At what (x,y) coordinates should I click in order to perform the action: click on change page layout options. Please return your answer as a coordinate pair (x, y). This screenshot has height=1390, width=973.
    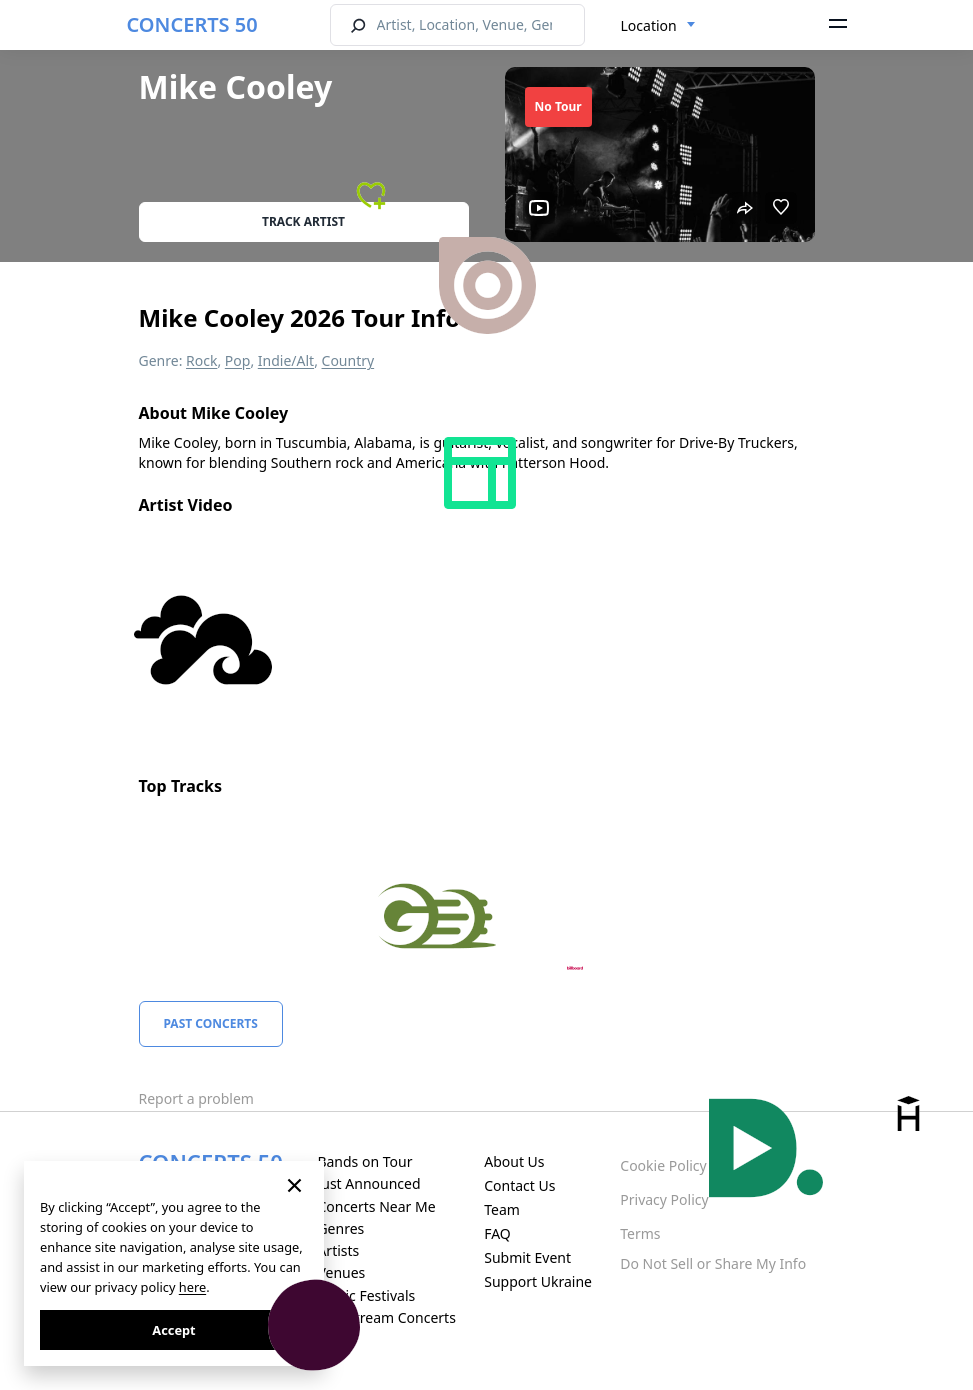
    Looking at the image, I should click on (480, 473).